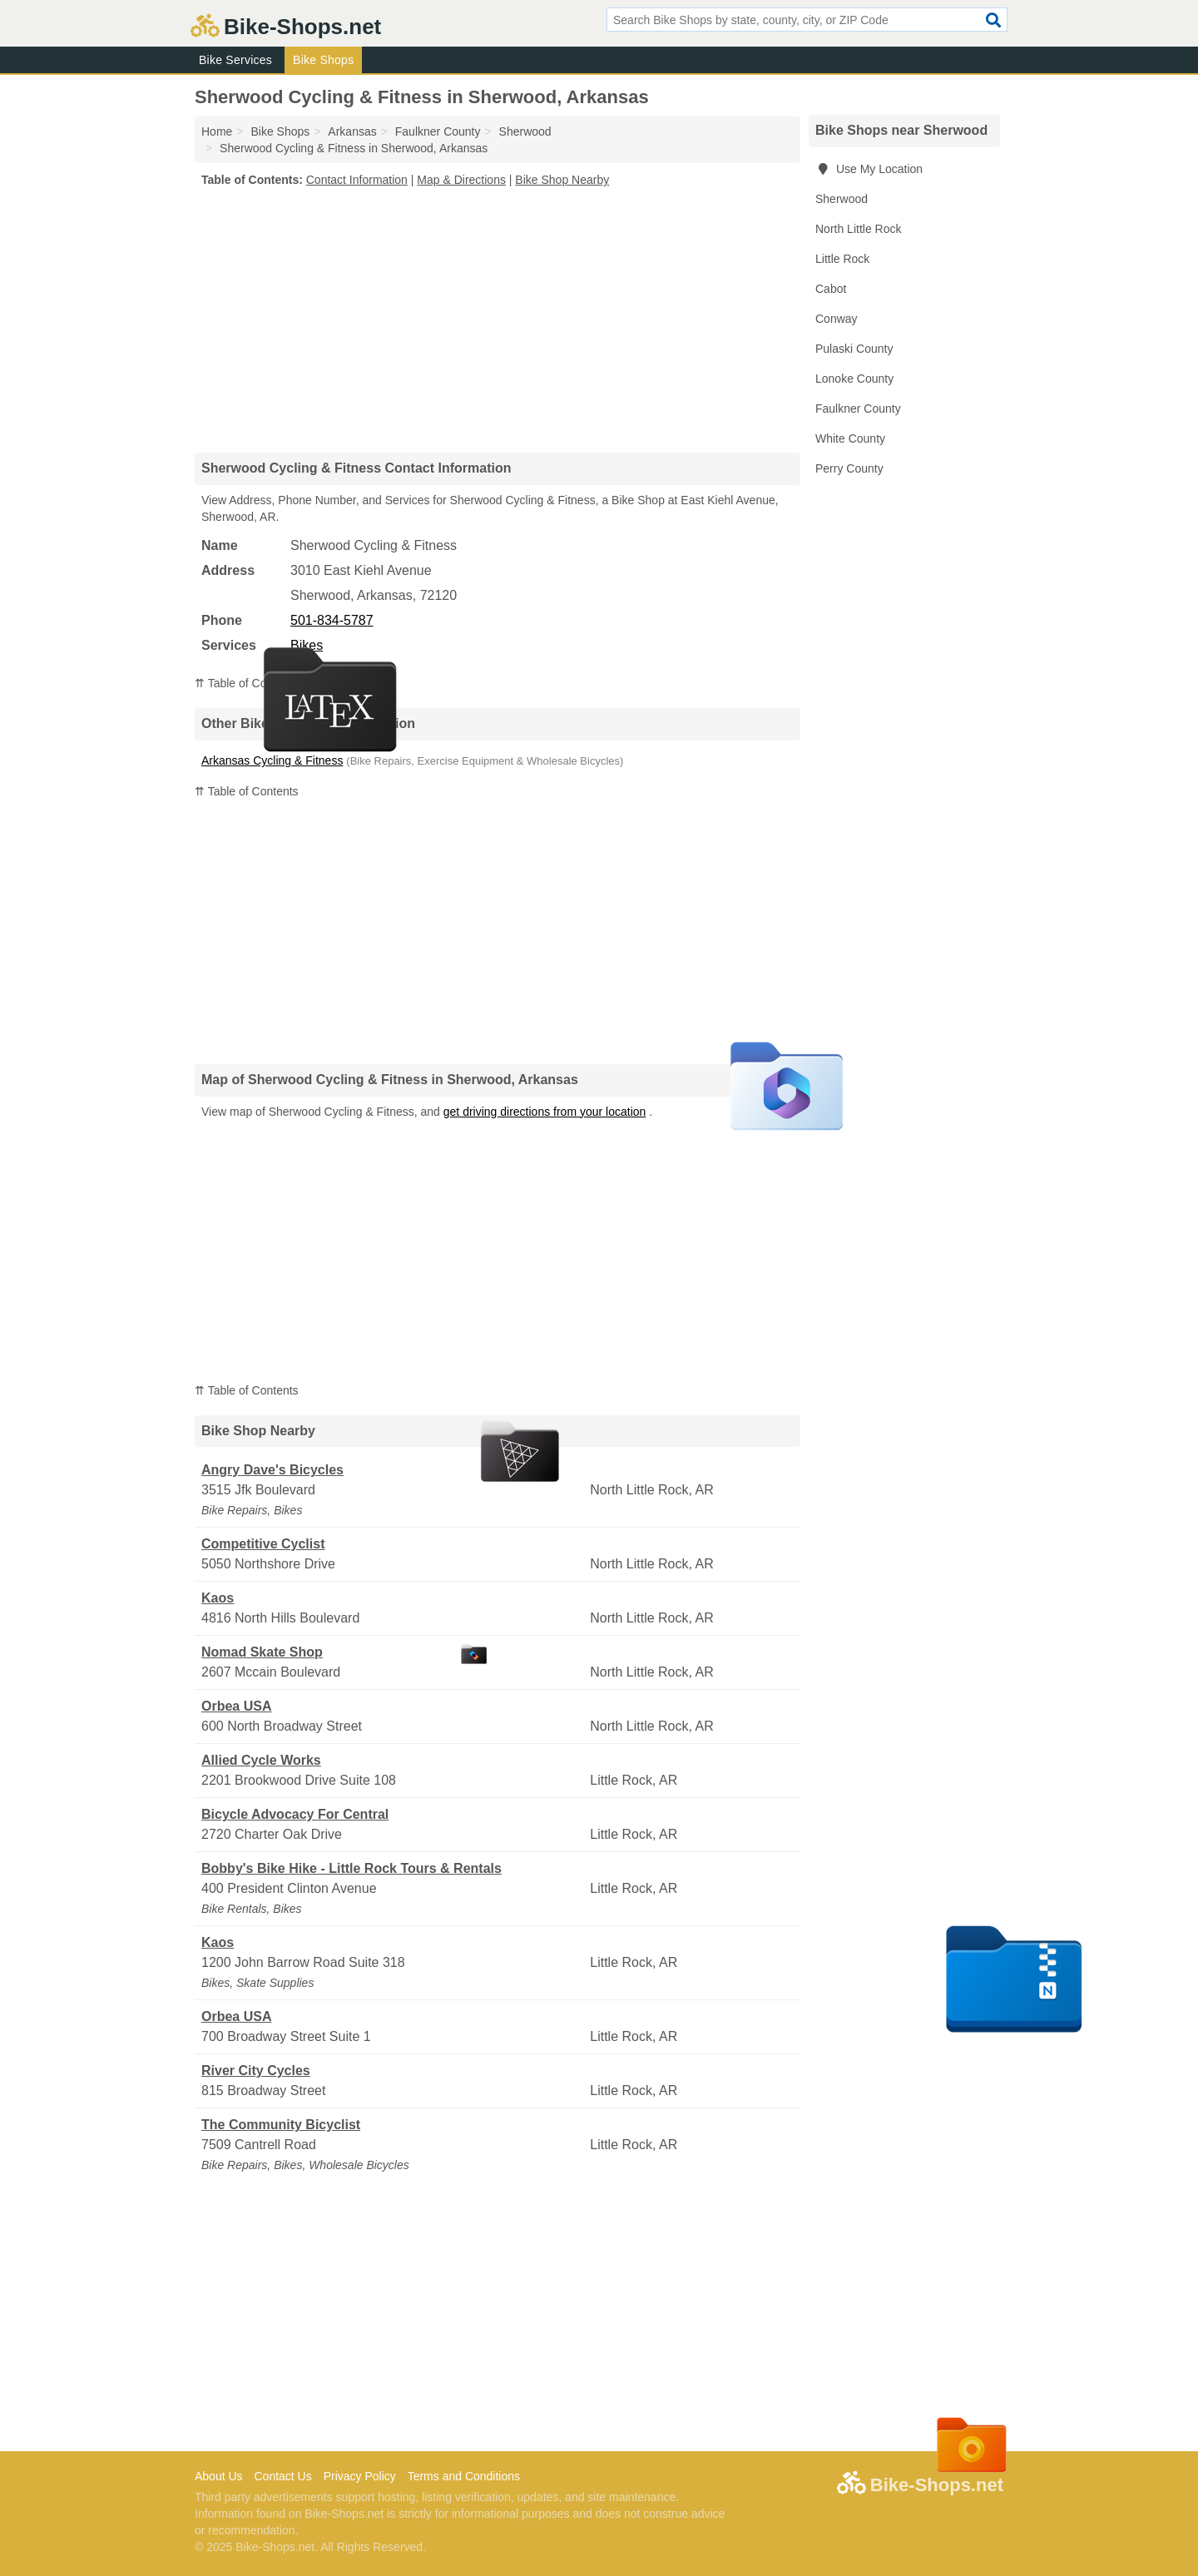 Image resolution: width=1198 pixels, height=2576 pixels. Describe the element at coordinates (519, 1453) in the screenshot. I see `folder containing three.js project files` at that location.